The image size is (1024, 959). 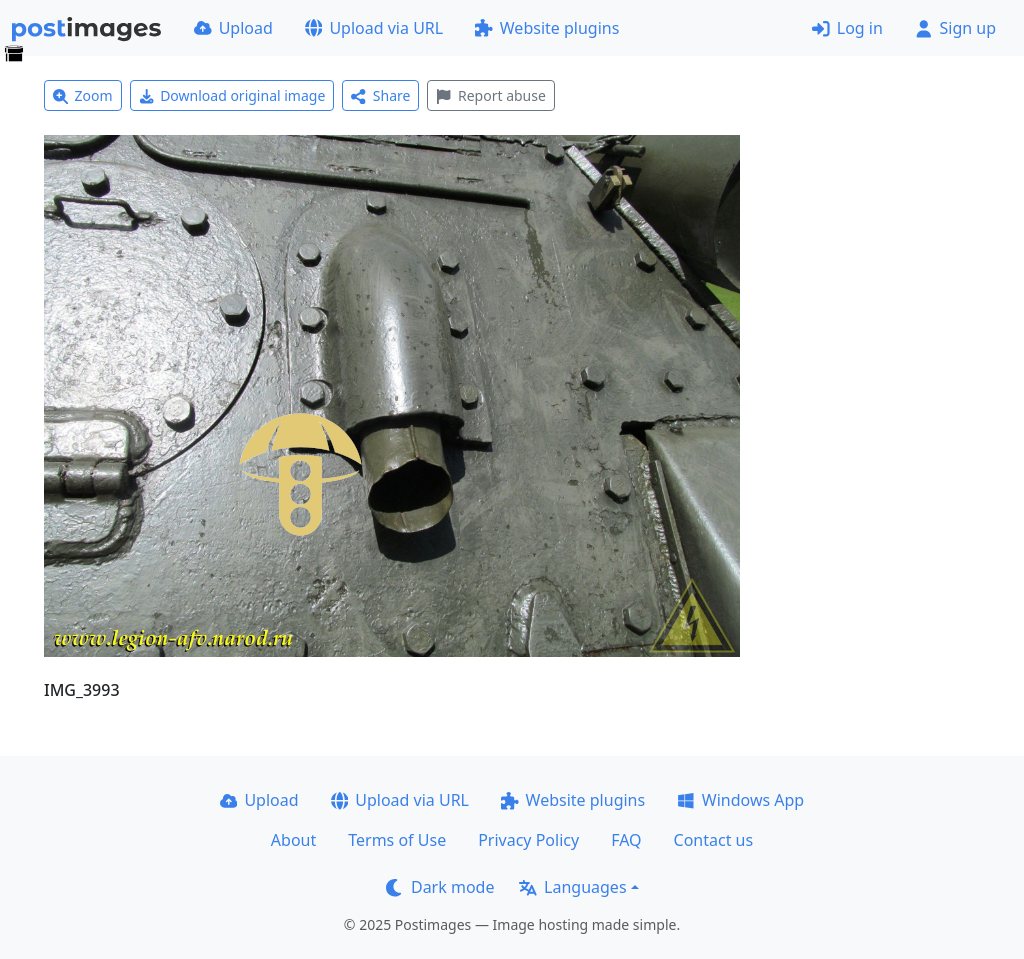 What do you see at coordinates (14, 52) in the screenshot?
I see `warp or teleport to another location` at bounding box center [14, 52].